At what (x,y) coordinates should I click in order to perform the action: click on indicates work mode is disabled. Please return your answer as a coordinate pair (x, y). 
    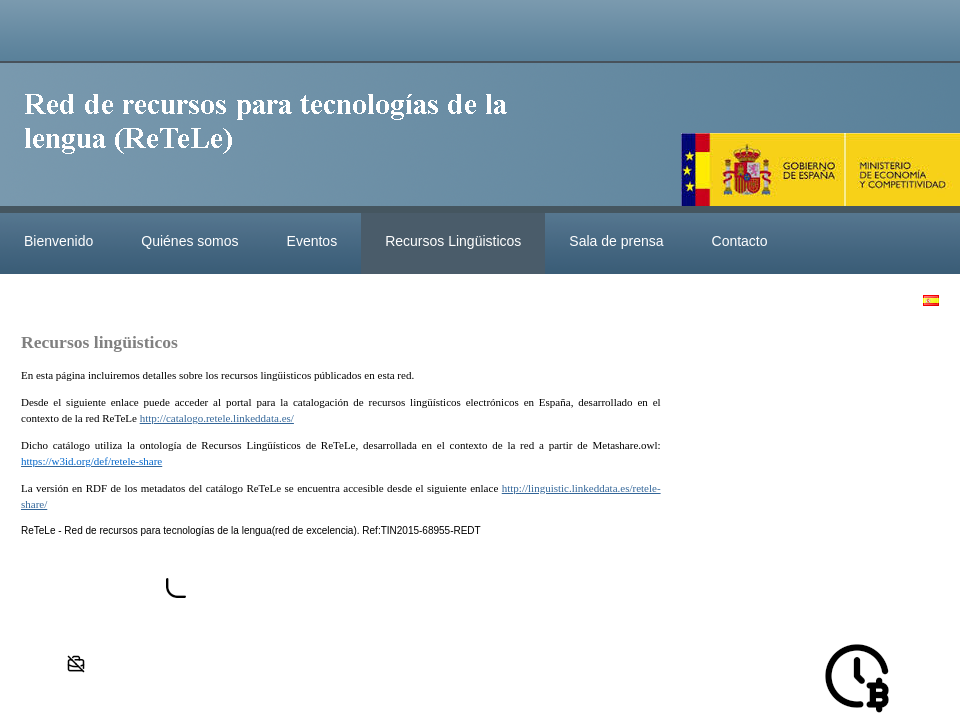
    Looking at the image, I should click on (76, 664).